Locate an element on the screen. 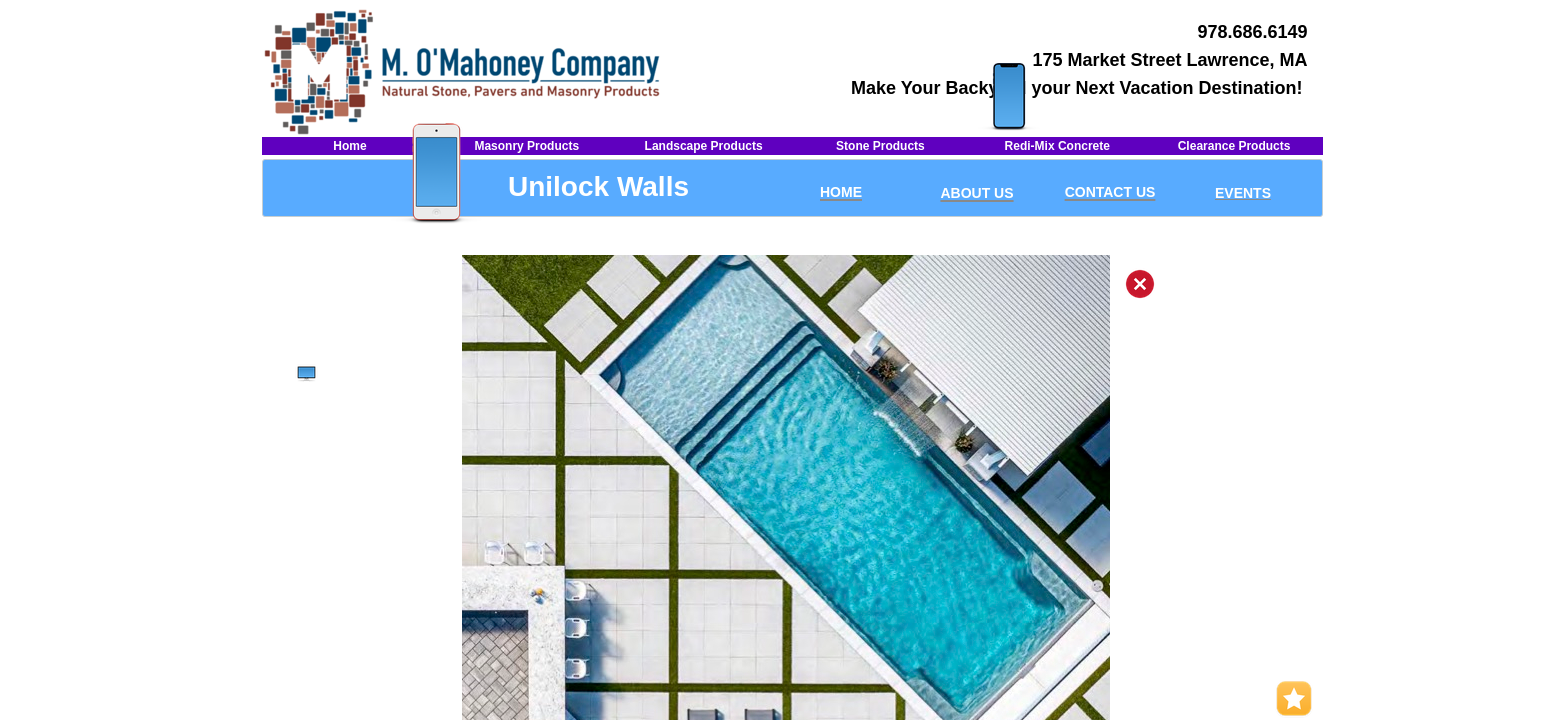  view featured applications is located at coordinates (1294, 699).